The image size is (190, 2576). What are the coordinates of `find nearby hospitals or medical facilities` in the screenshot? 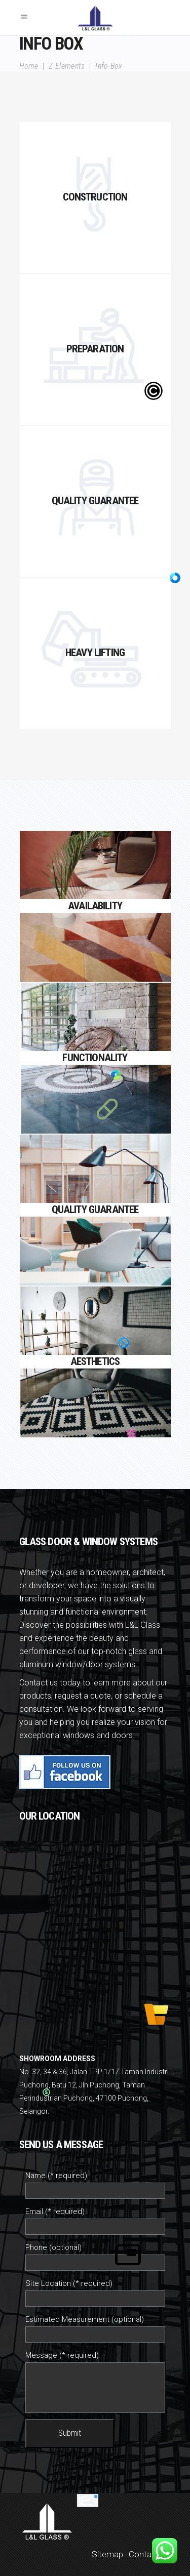 It's located at (131, 1433).